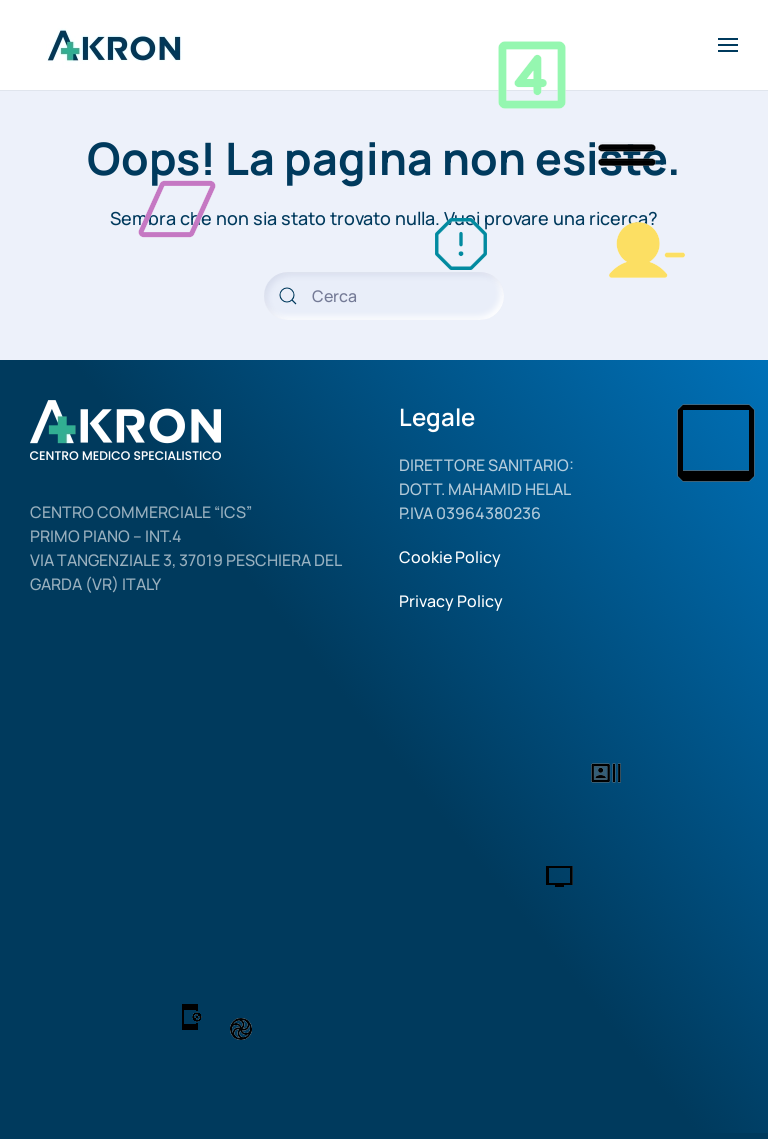  Describe the element at coordinates (559, 876) in the screenshot. I see `access tv or display settings` at that location.